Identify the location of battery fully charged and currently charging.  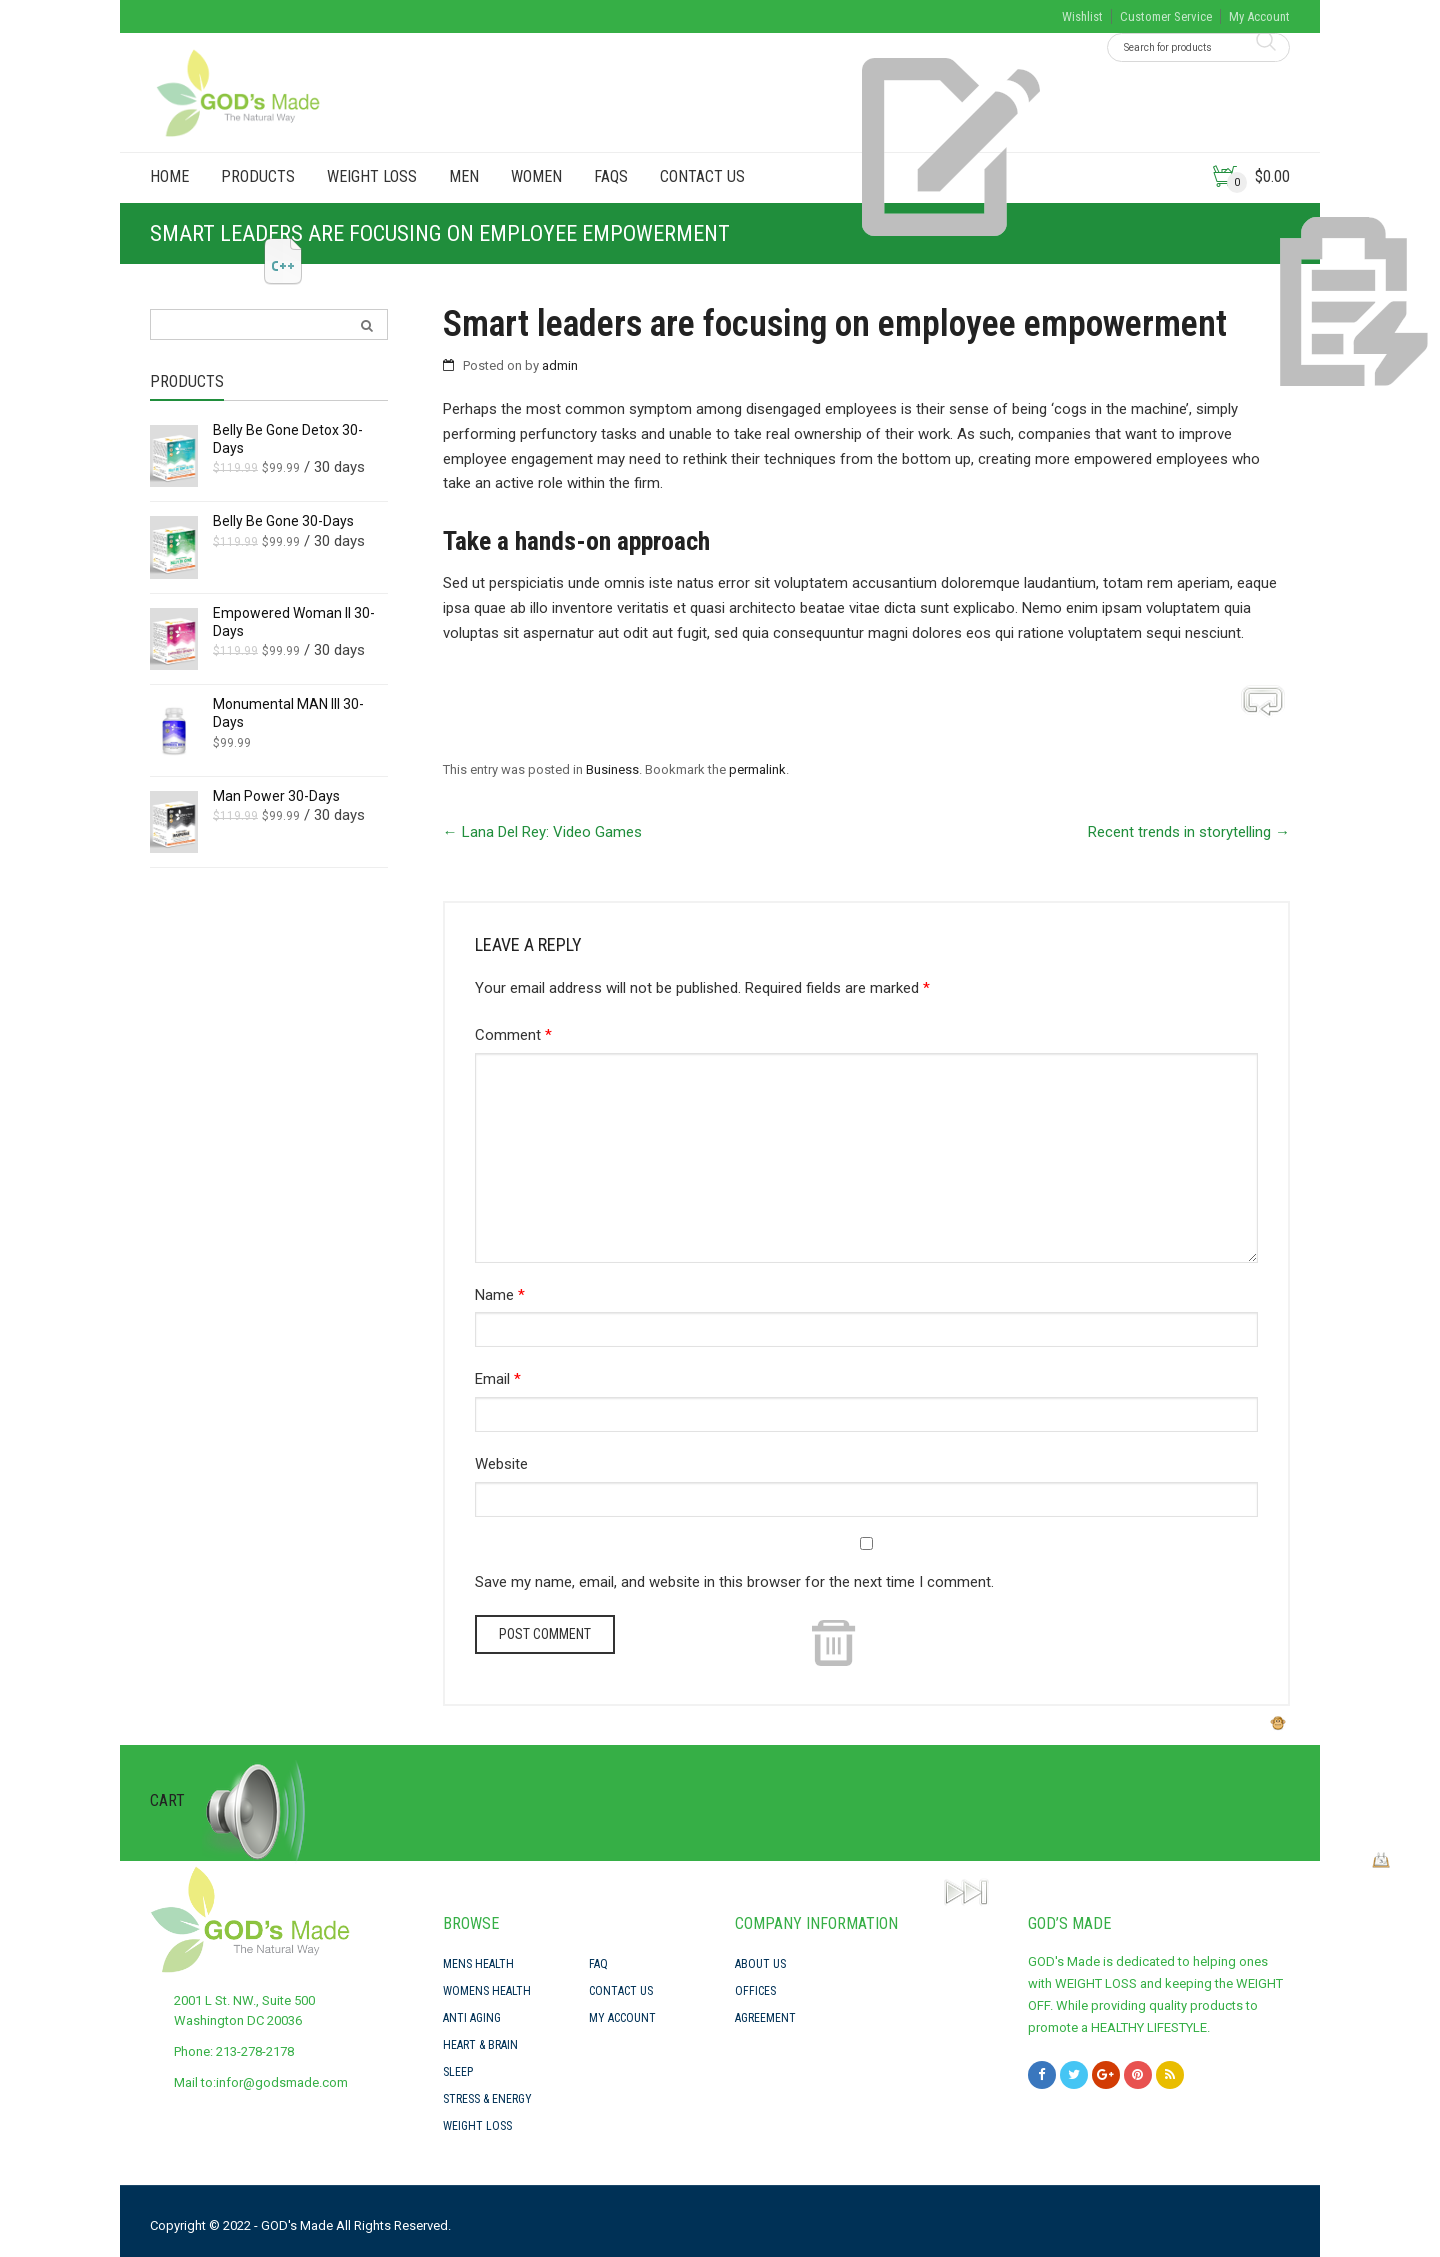
(1343, 301).